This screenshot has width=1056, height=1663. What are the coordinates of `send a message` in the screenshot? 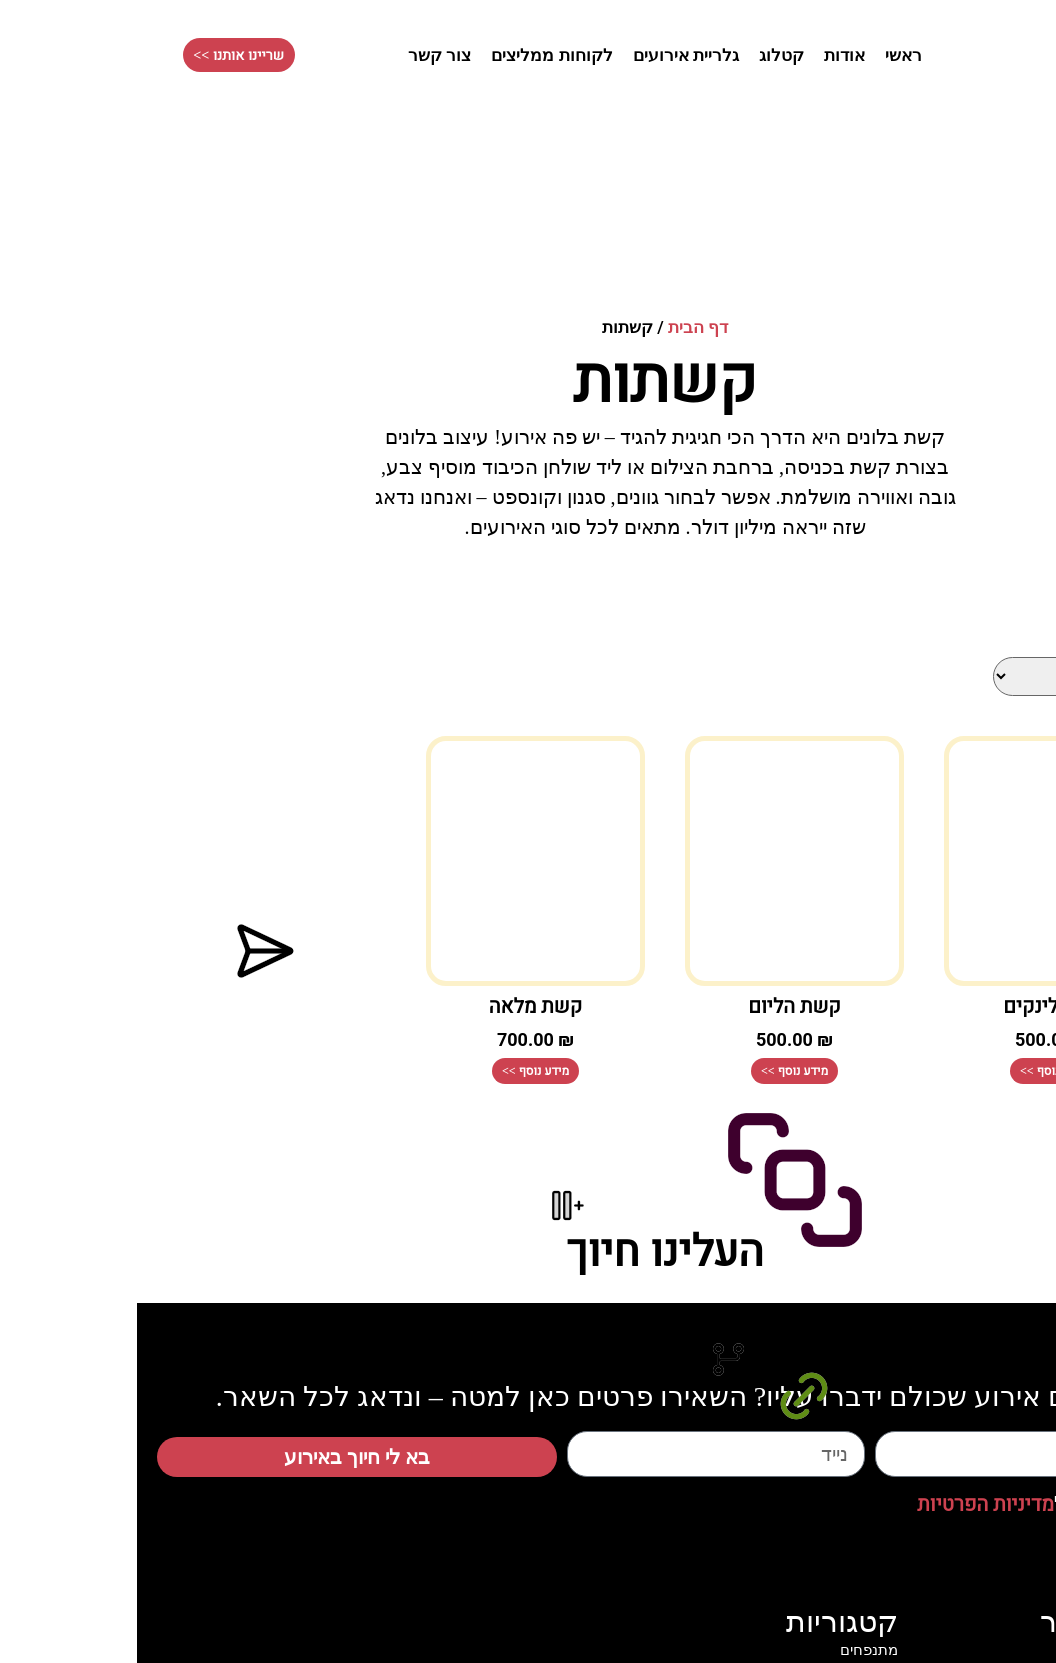 It's located at (264, 951).